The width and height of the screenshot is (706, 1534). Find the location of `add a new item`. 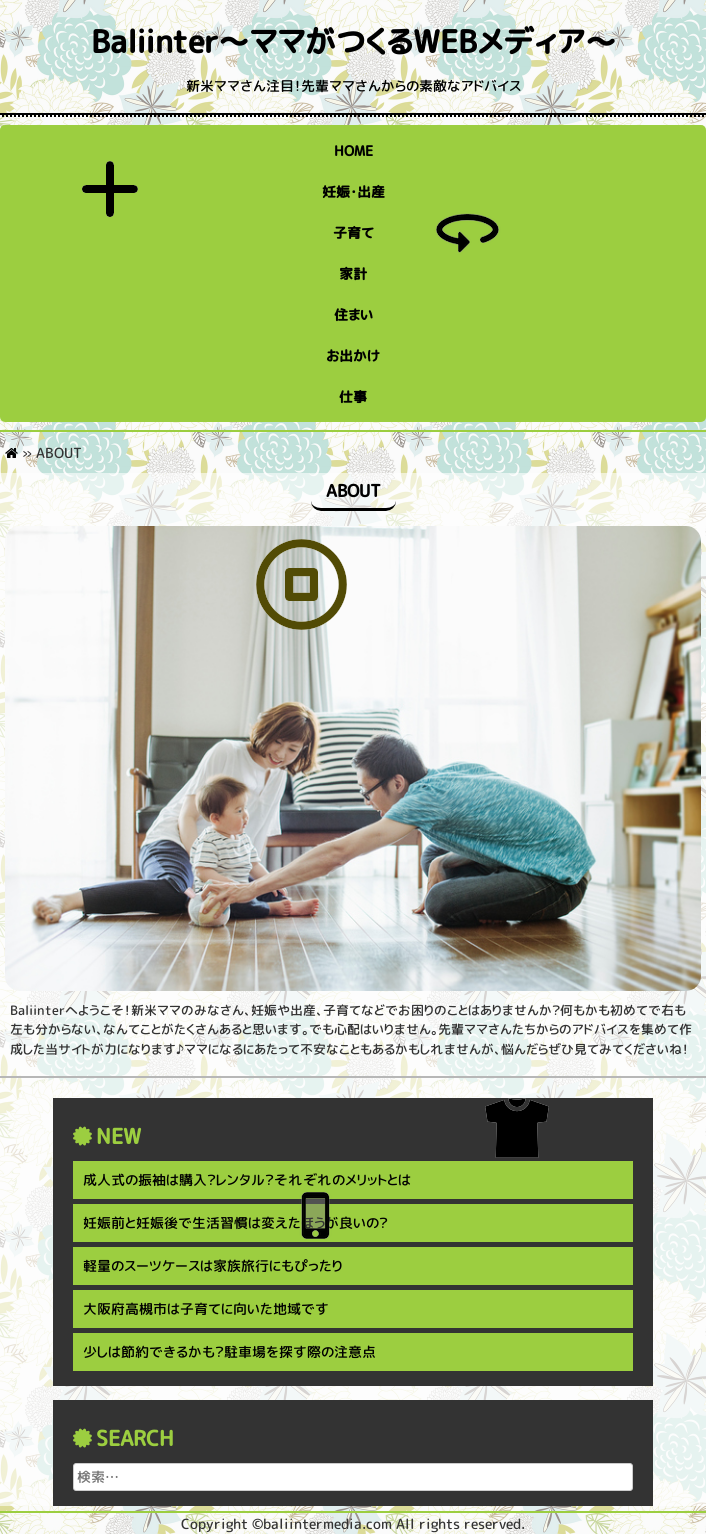

add a new item is located at coordinates (110, 189).